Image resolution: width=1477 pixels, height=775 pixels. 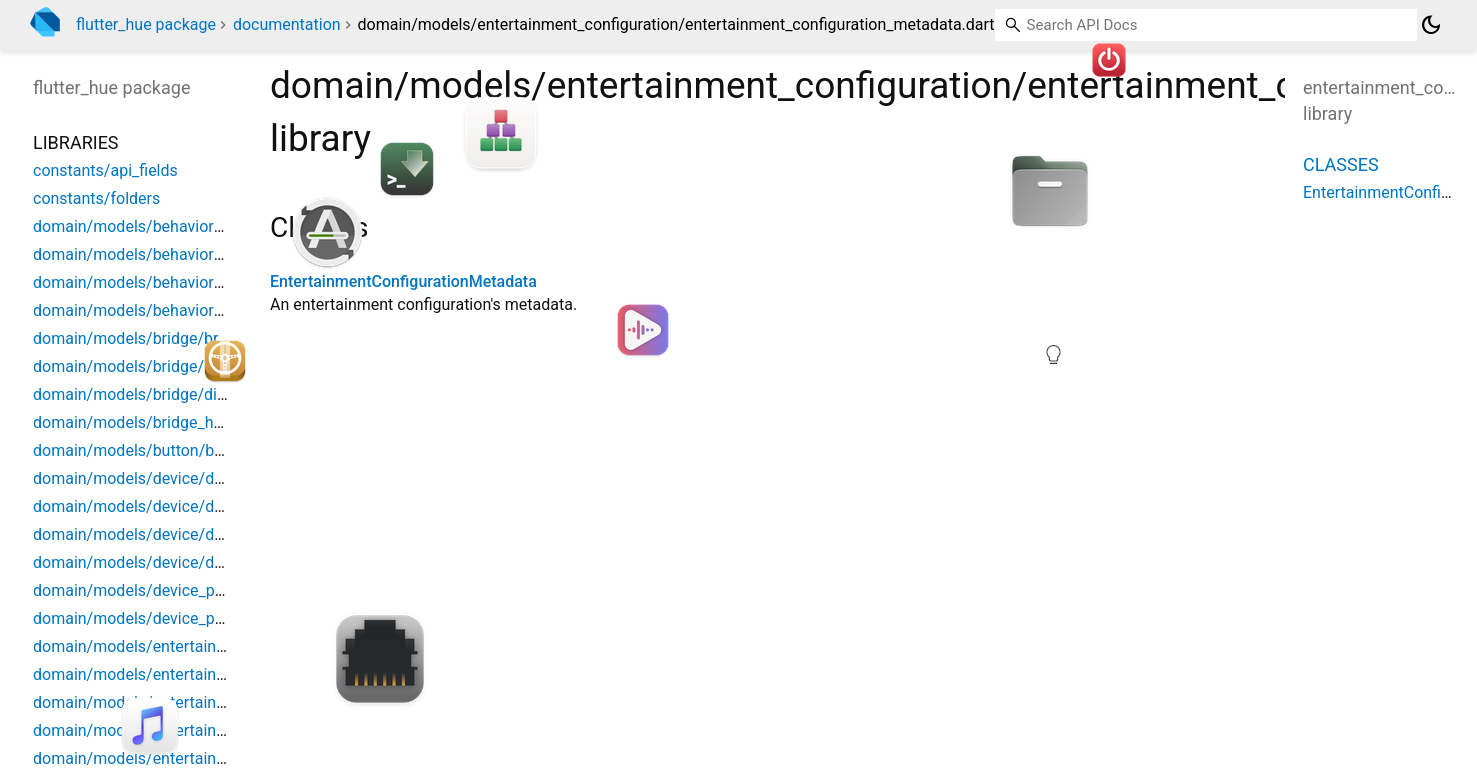 I want to click on open cantata music player, so click(x=150, y=726).